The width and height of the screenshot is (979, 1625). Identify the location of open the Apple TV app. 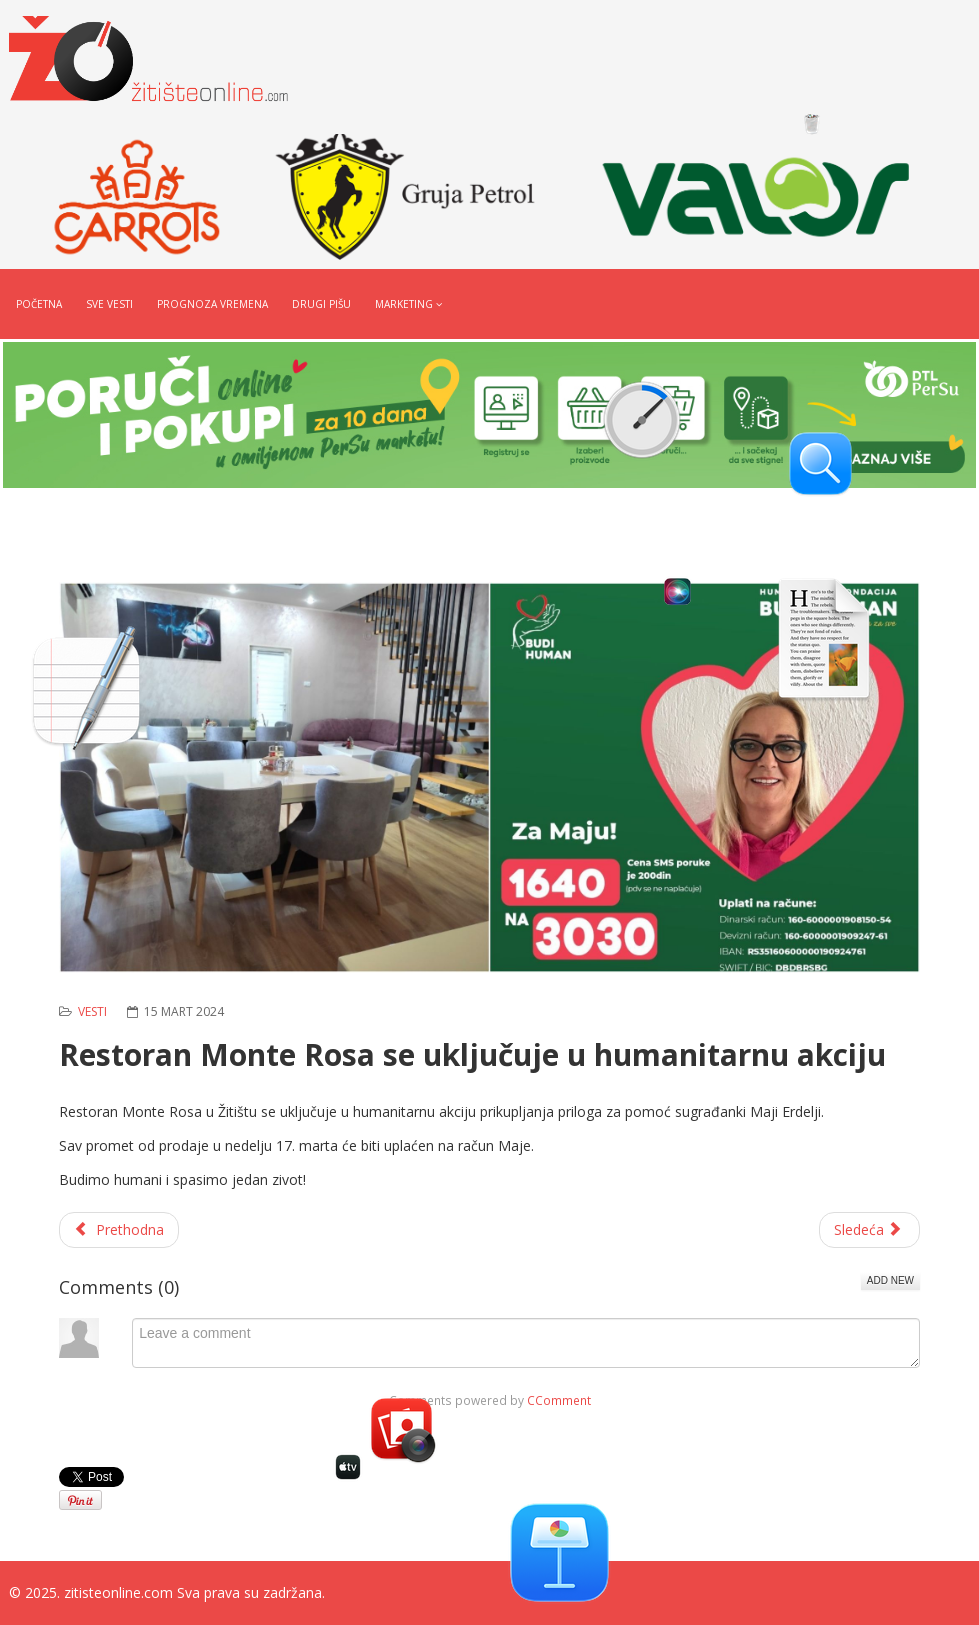
(348, 1467).